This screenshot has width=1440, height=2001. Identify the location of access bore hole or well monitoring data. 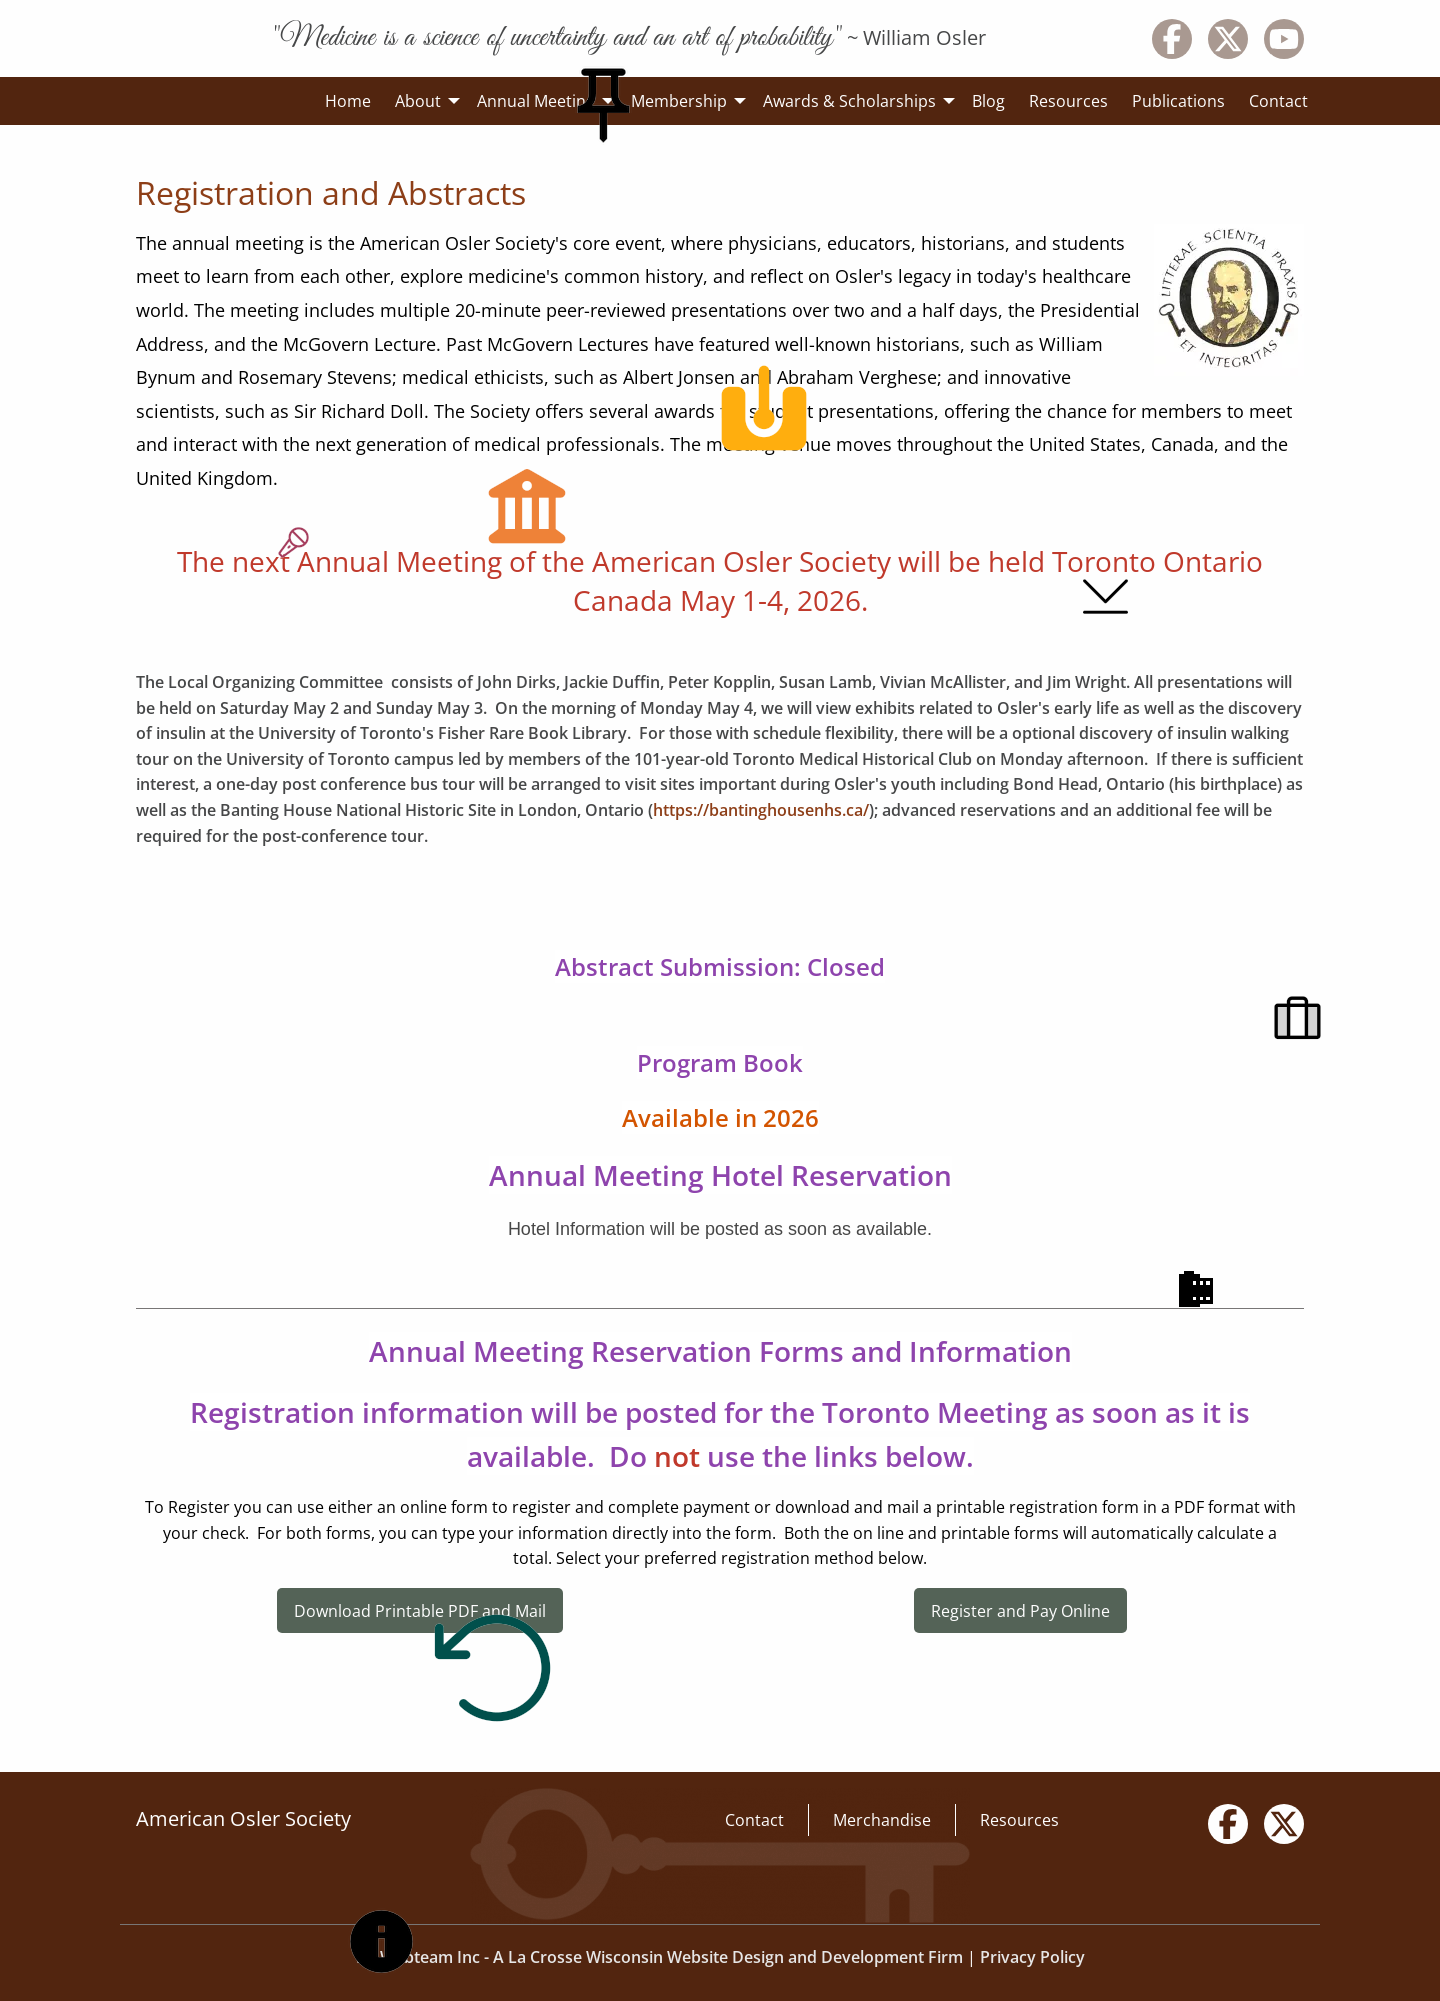
(764, 408).